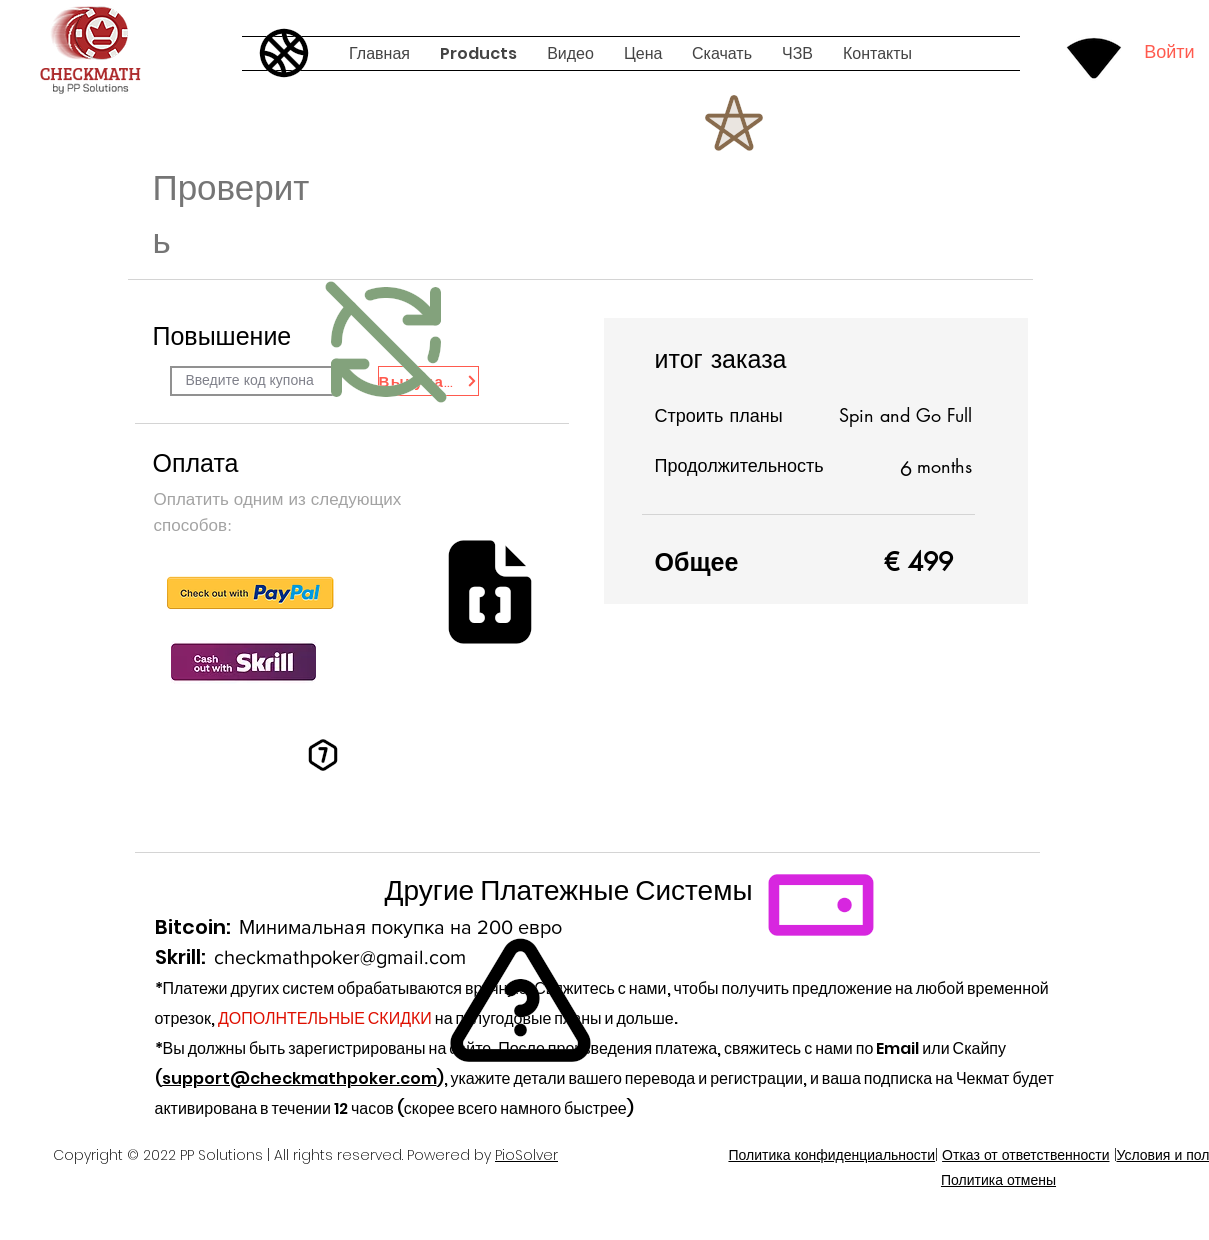  What do you see at coordinates (1094, 59) in the screenshot?
I see `indicates full wifi signal strength` at bounding box center [1094, 59].